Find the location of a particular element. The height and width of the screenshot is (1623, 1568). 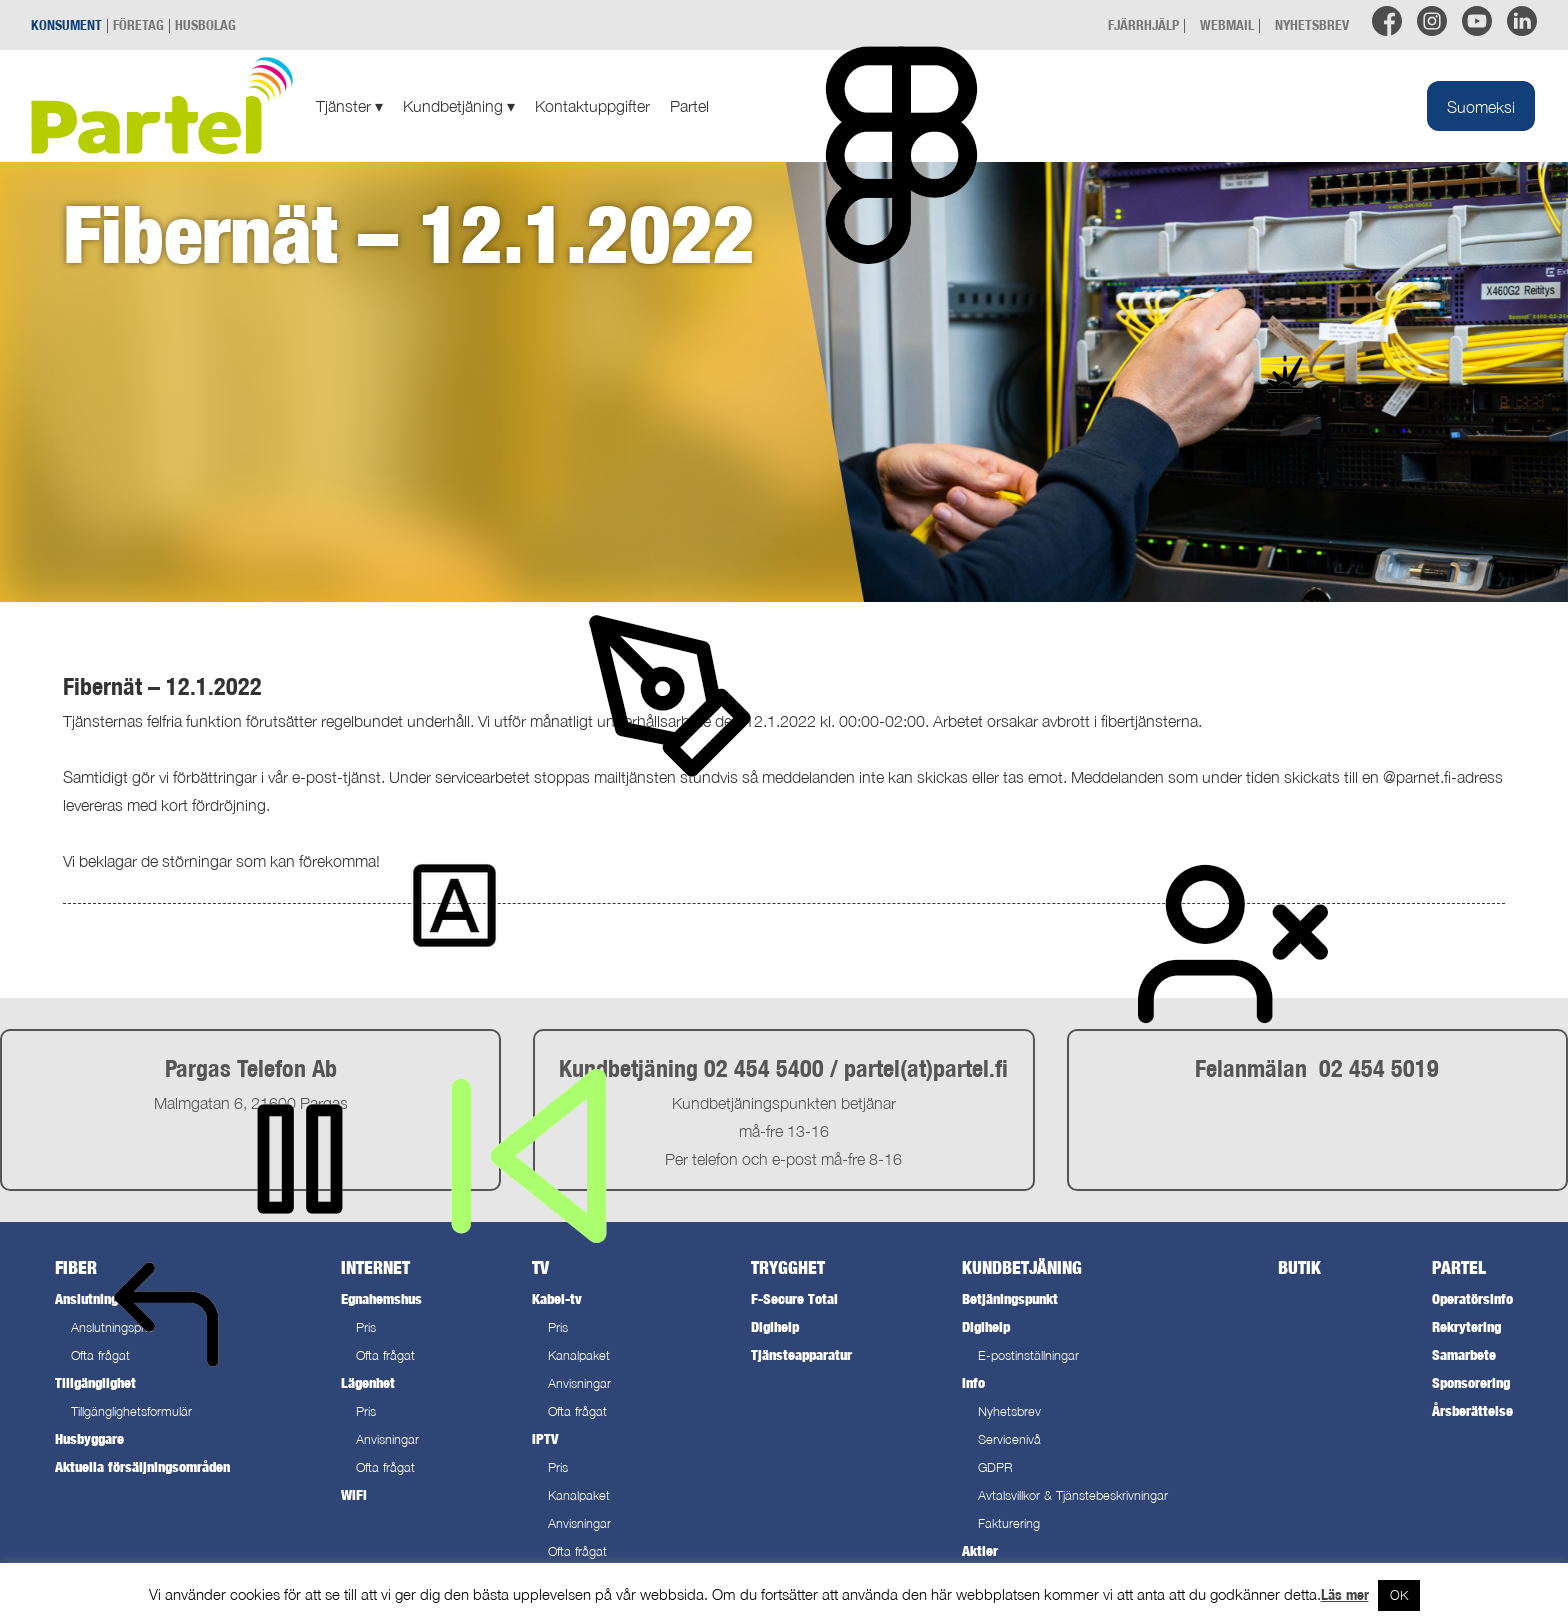

skip to previous track is located at coordinates (529, 1156).